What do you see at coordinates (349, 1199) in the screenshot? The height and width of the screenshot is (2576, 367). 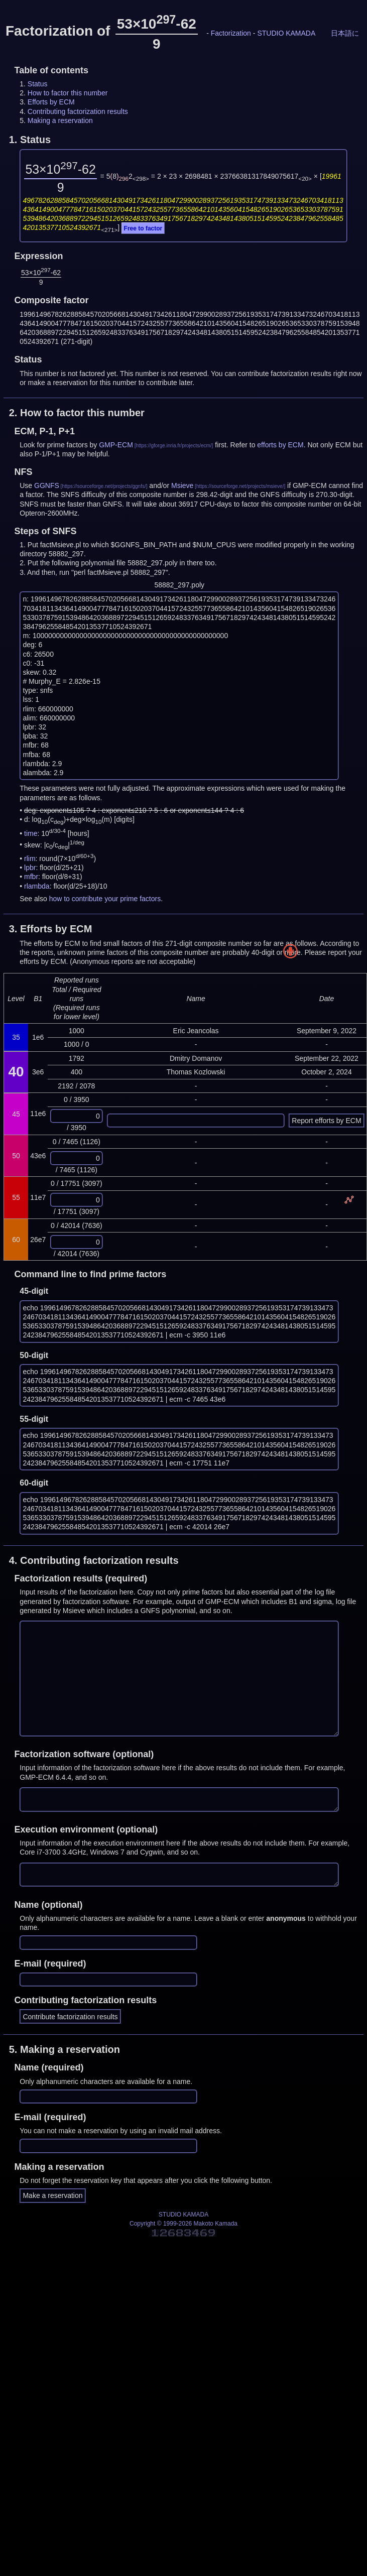 I see `view connected data points or nodes` at bounding box center [349, 1199].